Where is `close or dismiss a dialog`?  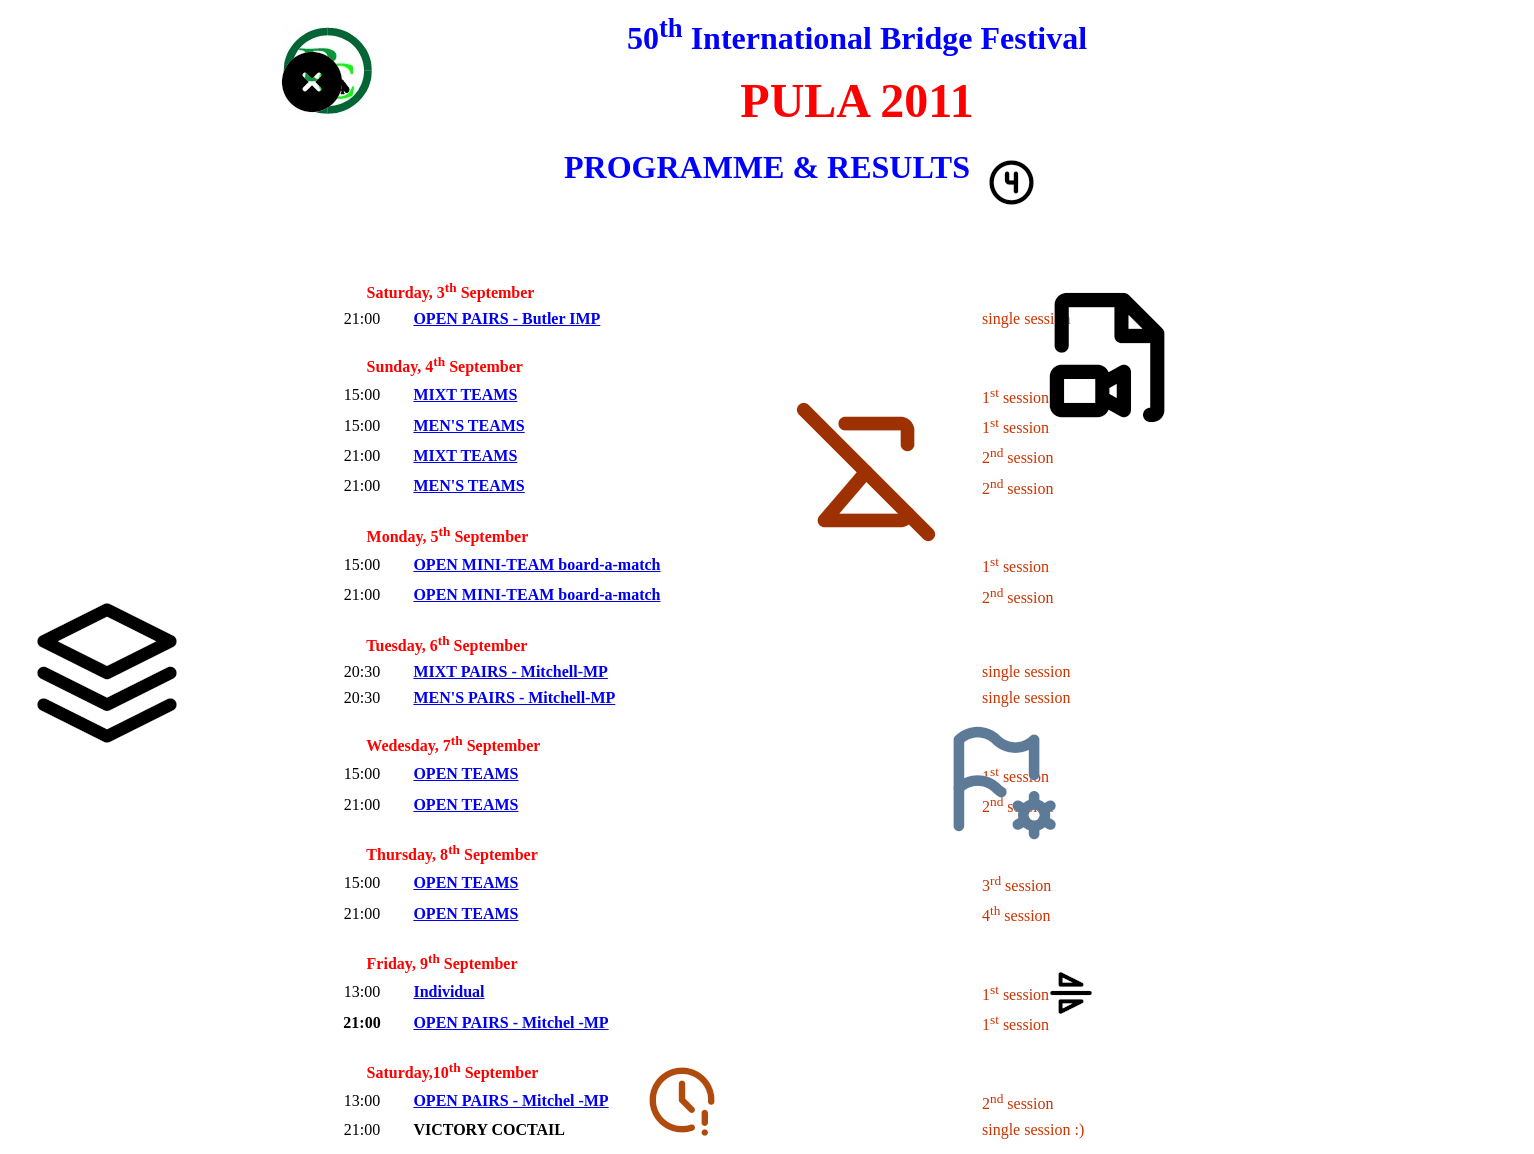 close or dismiss a dialog is located at coordinates (312, 82).